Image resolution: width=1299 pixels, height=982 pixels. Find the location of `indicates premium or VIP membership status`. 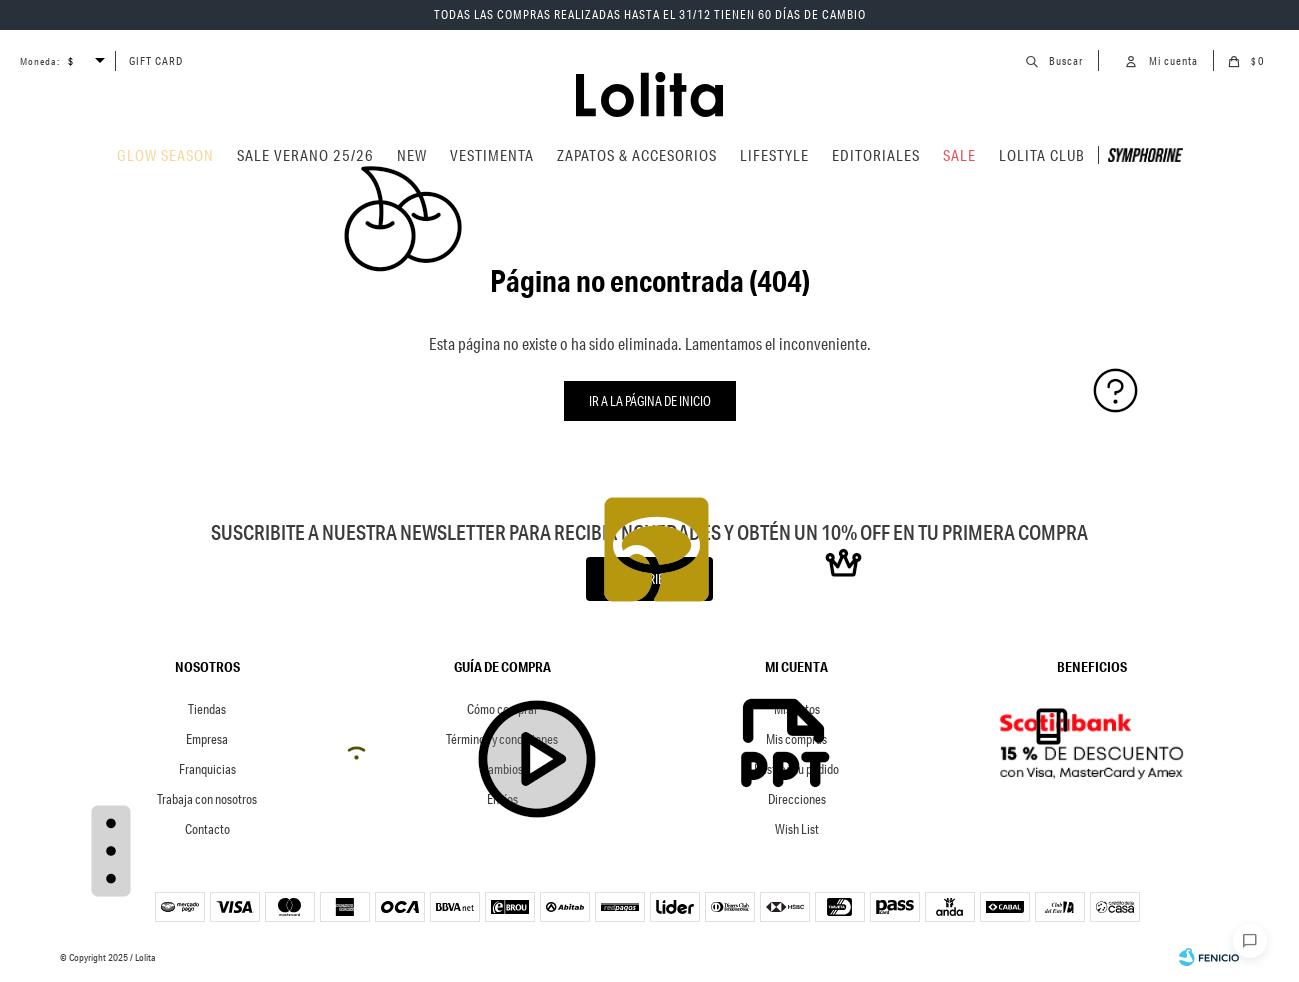

indicates premium or VIP membership status is located at coordinates (843, 564).